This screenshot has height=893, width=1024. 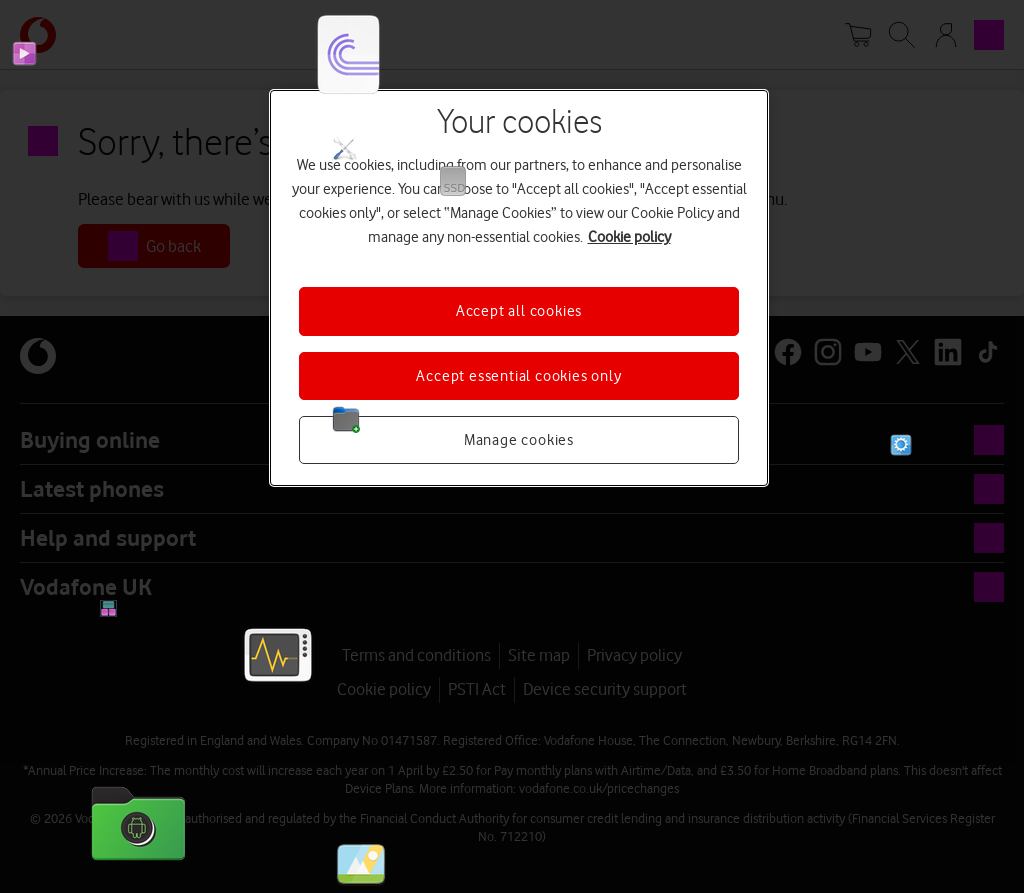 I want to click on open default applications settings, so click(x=901, y=445).